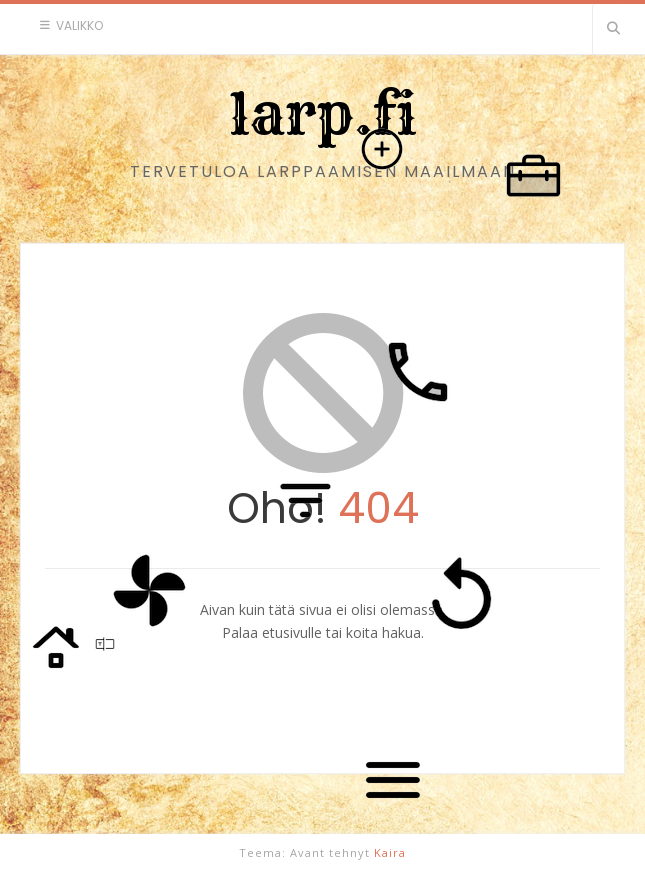 The image size is (645, 880). Describe the element at coordinates (393, 780) in the screenshot. I see `open navigation menu` at that location.